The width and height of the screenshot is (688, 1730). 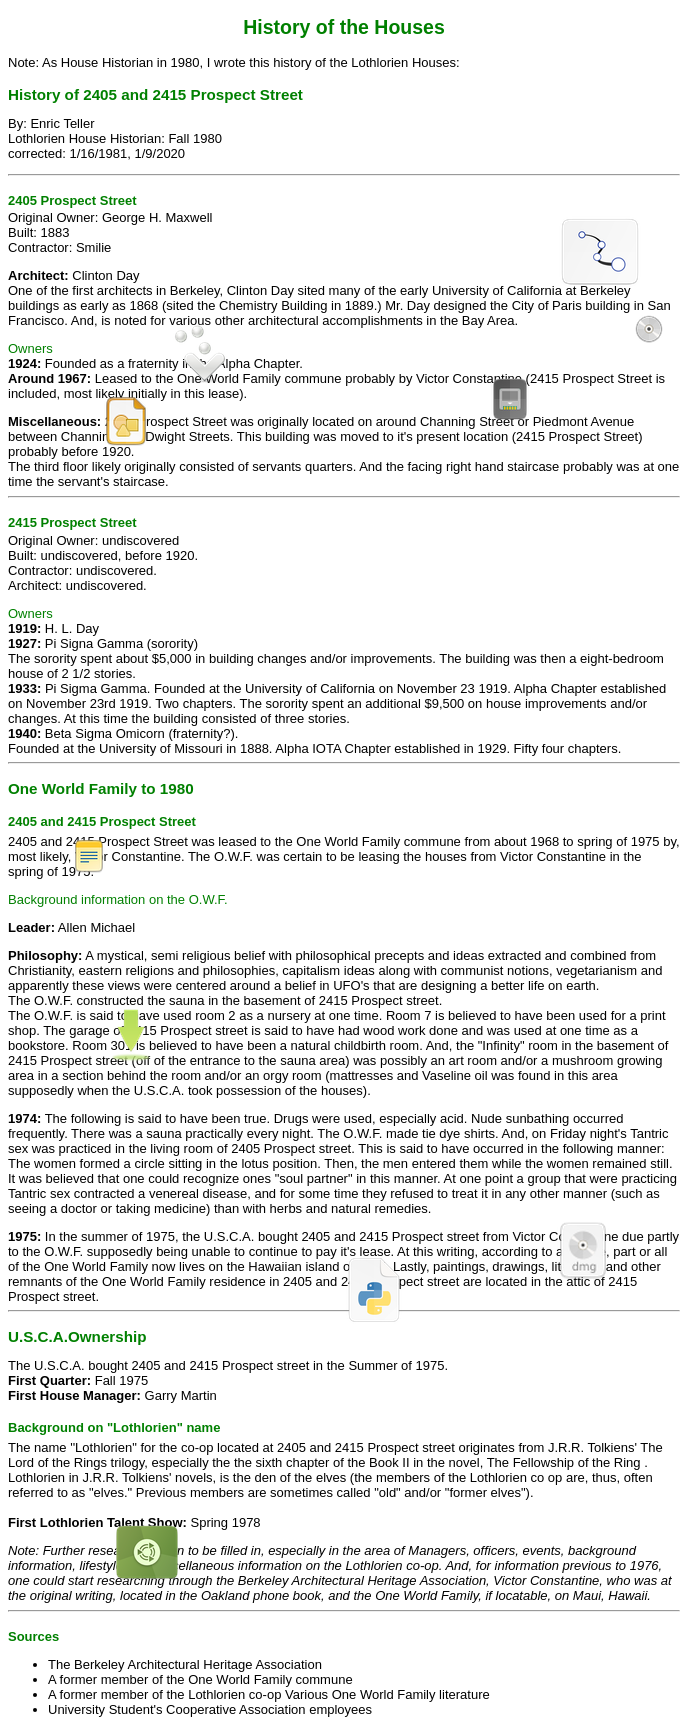 I want to click on open a graphics template file, so click(x=126, y=421).